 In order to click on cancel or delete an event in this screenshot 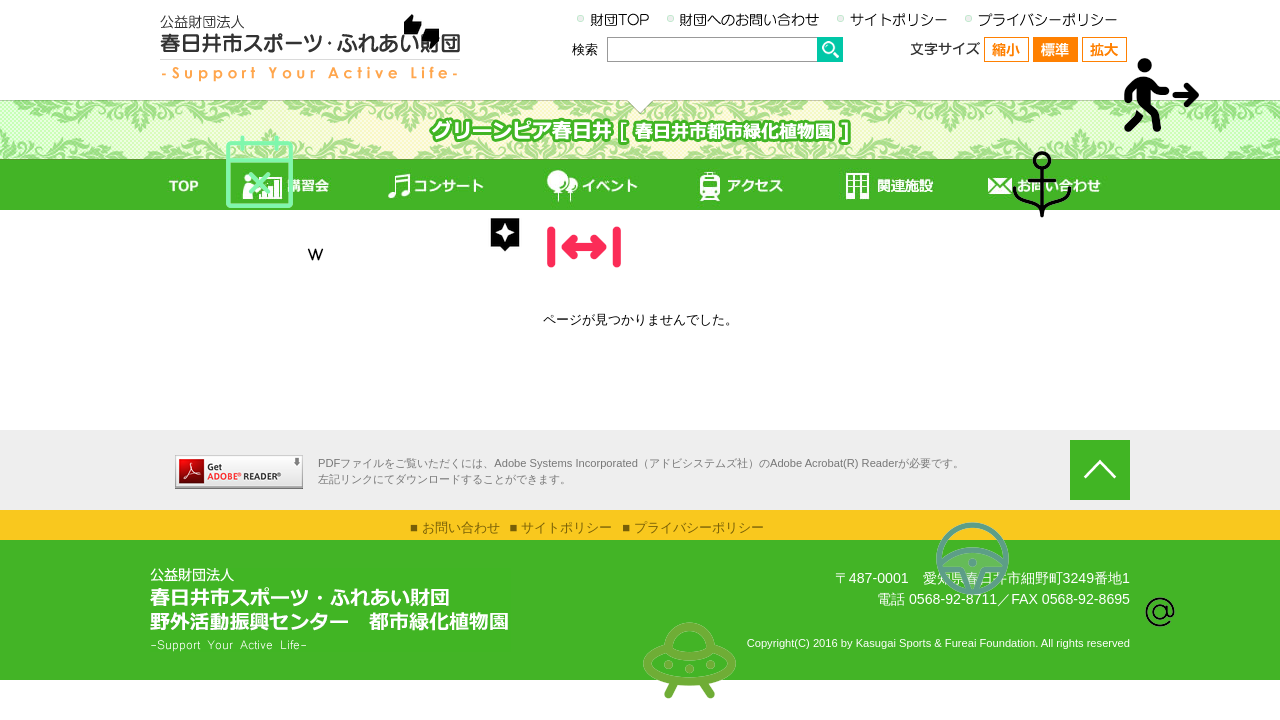, I will do `click(259, 174)`.